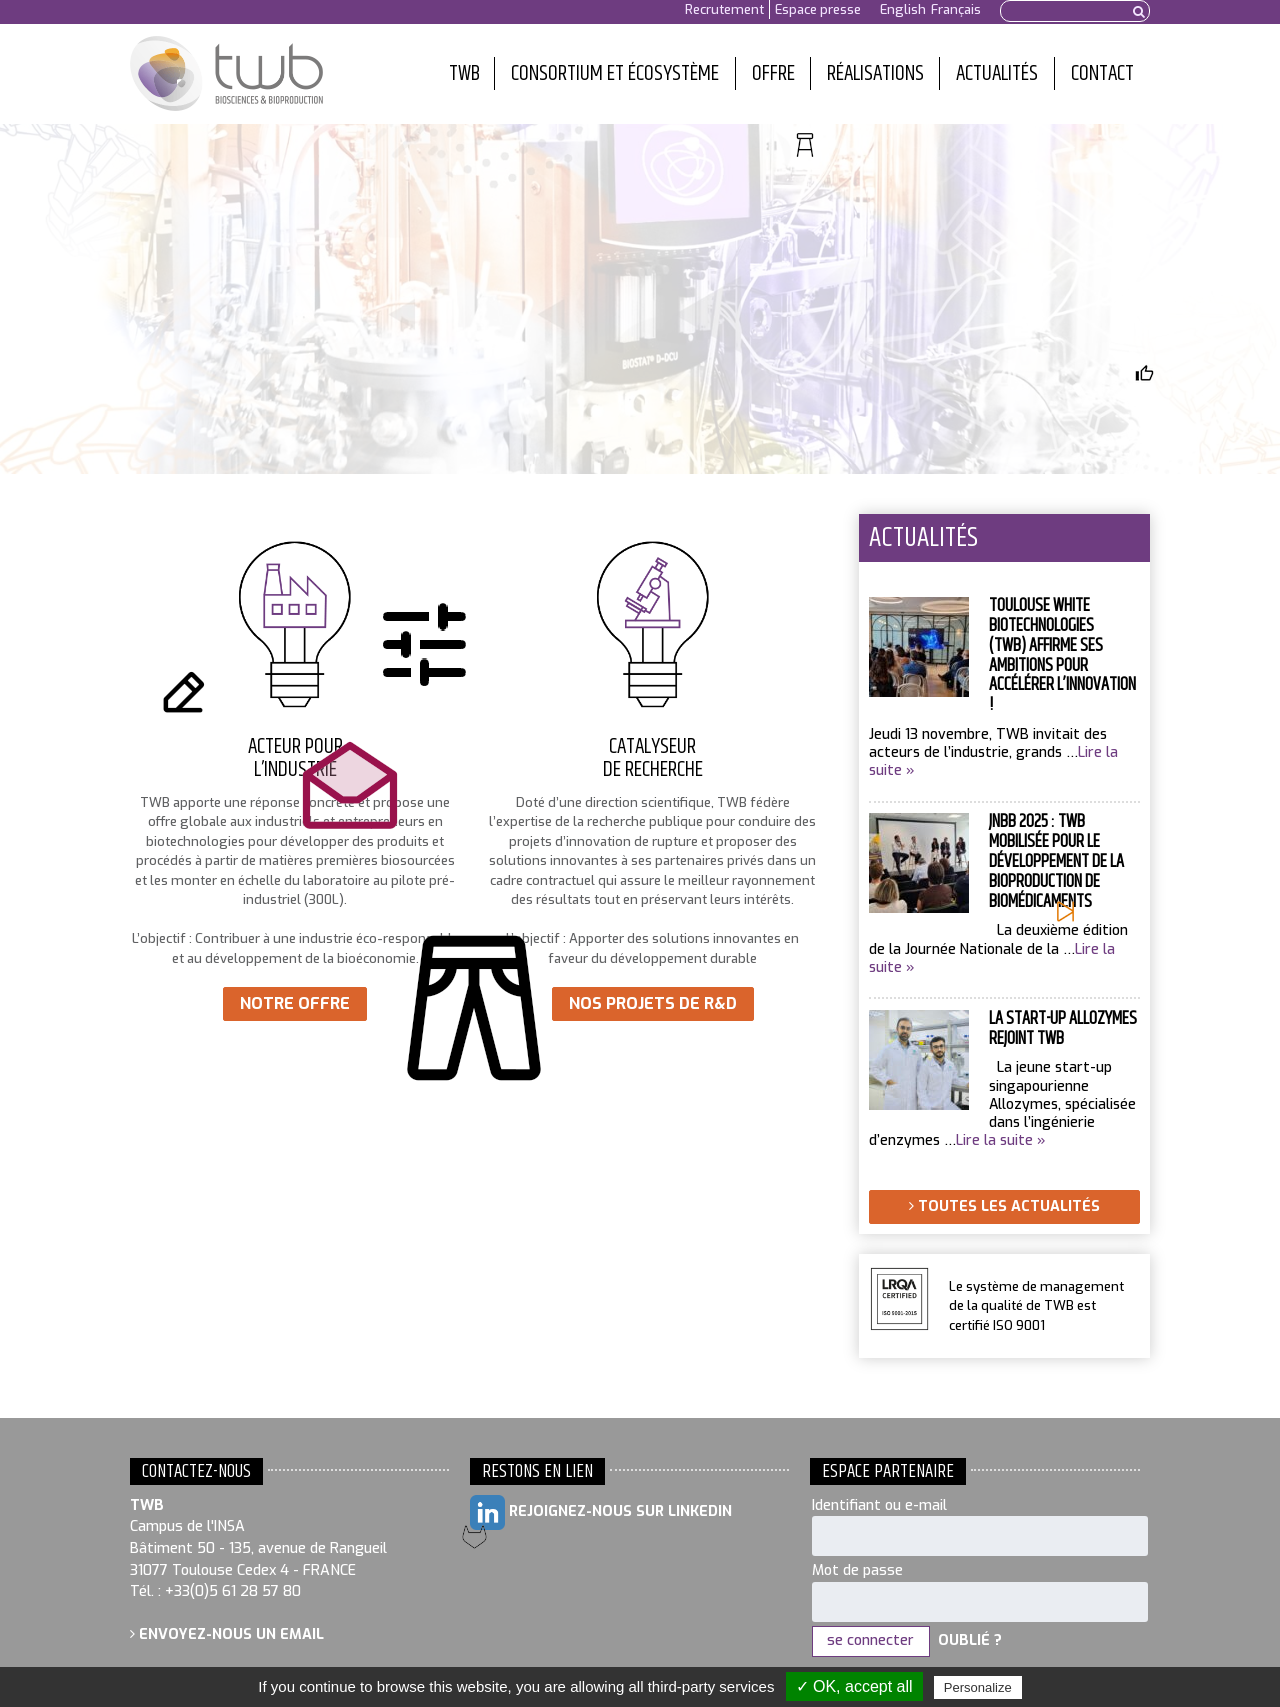 The width and height of the screenshot is (1280, 1707). Describe the element at coordinates (1144, 373) in the screenshot. I see `like or upvote content` at that location.